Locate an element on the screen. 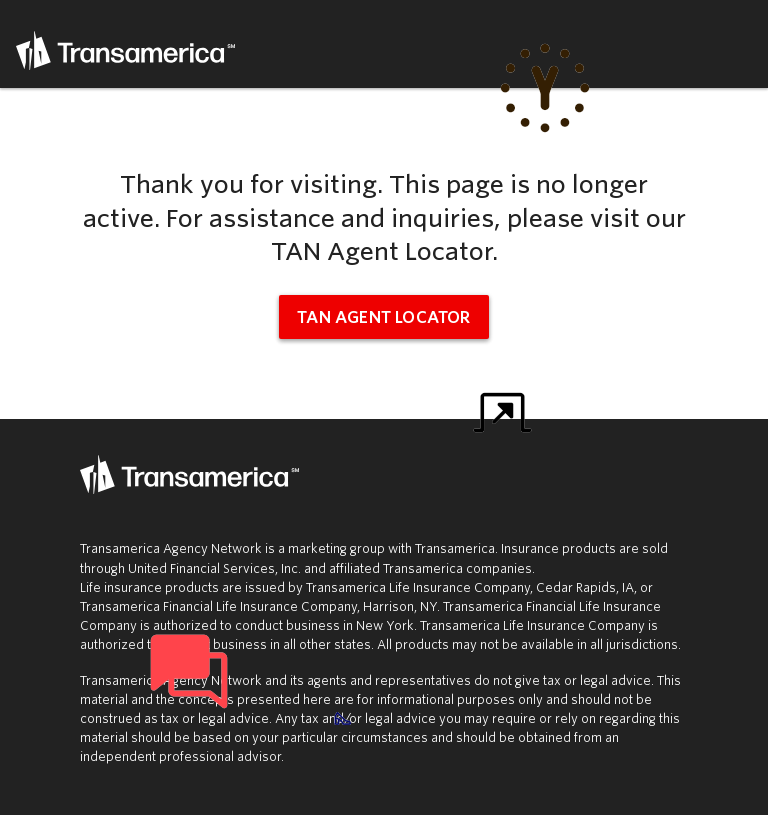  open your conversations is located at coordinates (189, 670).